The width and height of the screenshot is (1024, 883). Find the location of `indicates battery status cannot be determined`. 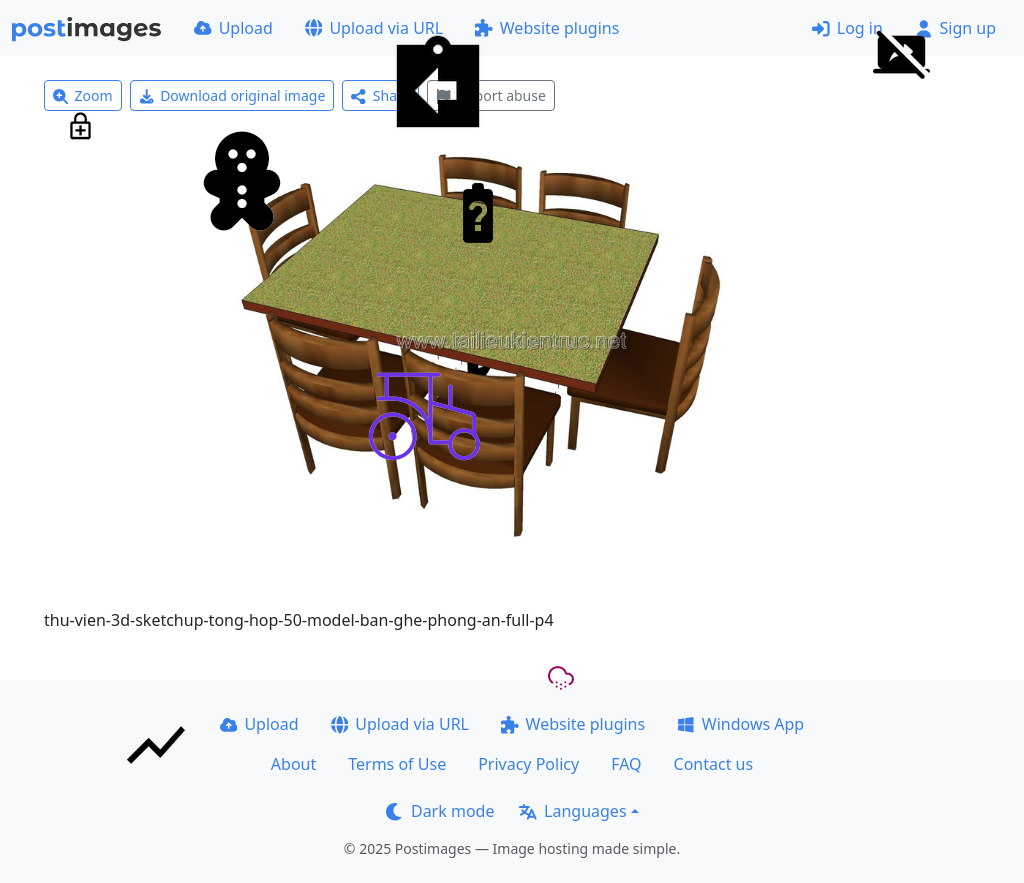

indicates battery status cannot be determined is located at coordinates (478, 213).